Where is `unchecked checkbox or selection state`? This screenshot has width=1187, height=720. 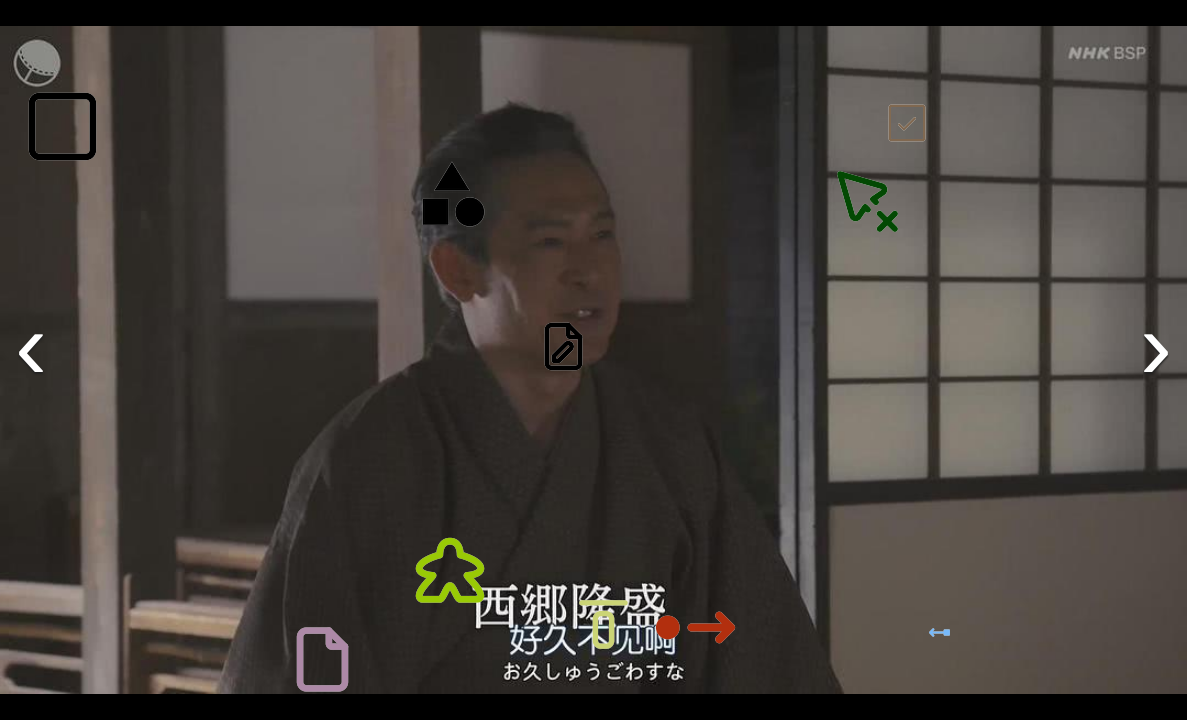
unchecked checkbox or selection state is located at coordinates (62, 126).